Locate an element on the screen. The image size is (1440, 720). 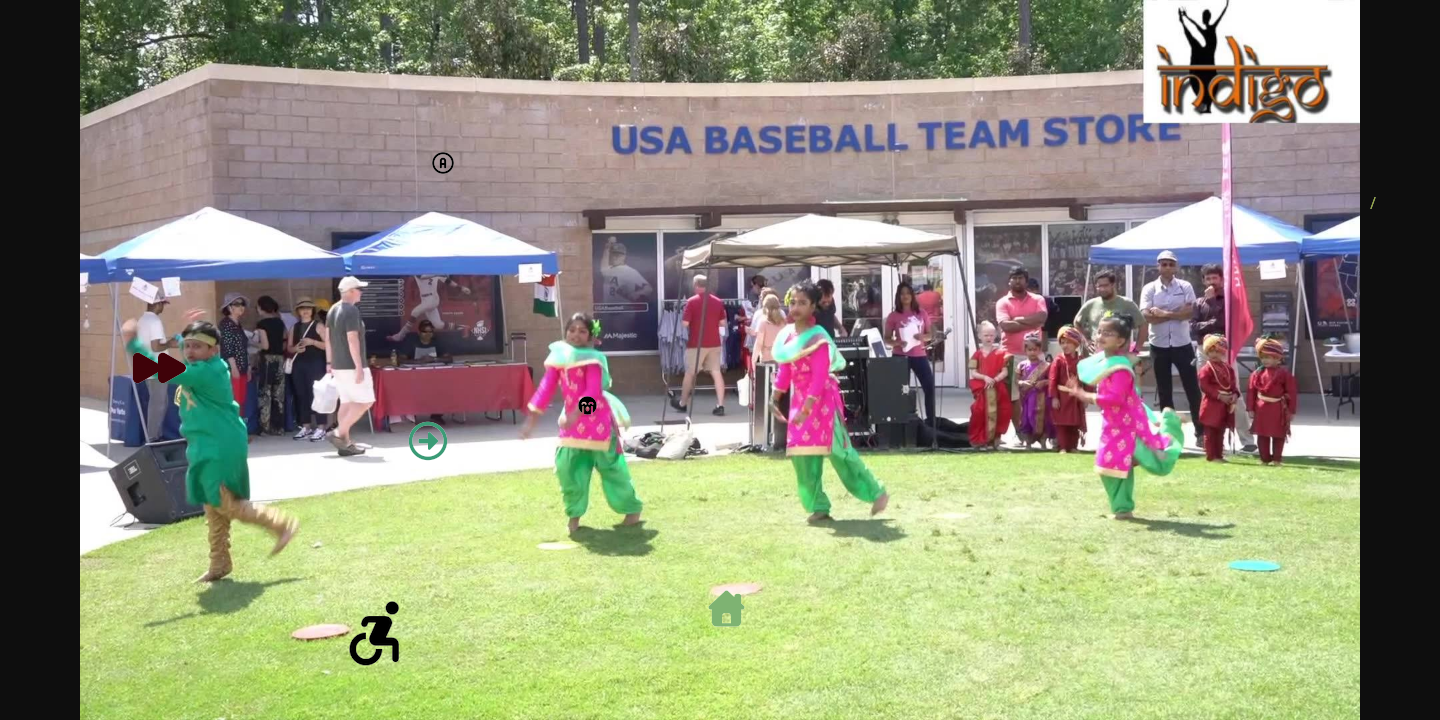
indicates an "A" grade or rating is located at coordinates (443, 163).